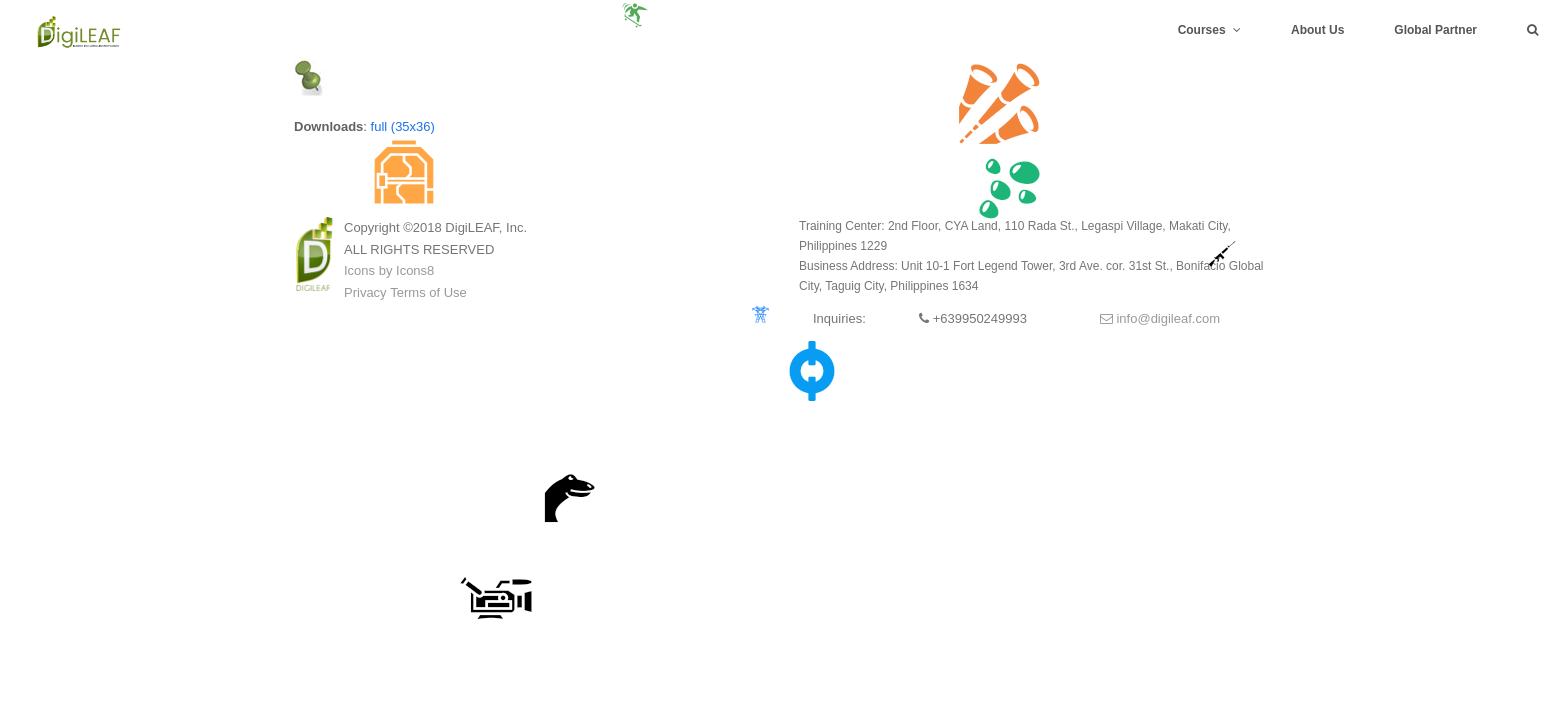 The image size is (1568, 720). Describe the element at coordinates (760, 314) in the screenshot. I see `indicates power grid or electrical infrastructure` at that location.